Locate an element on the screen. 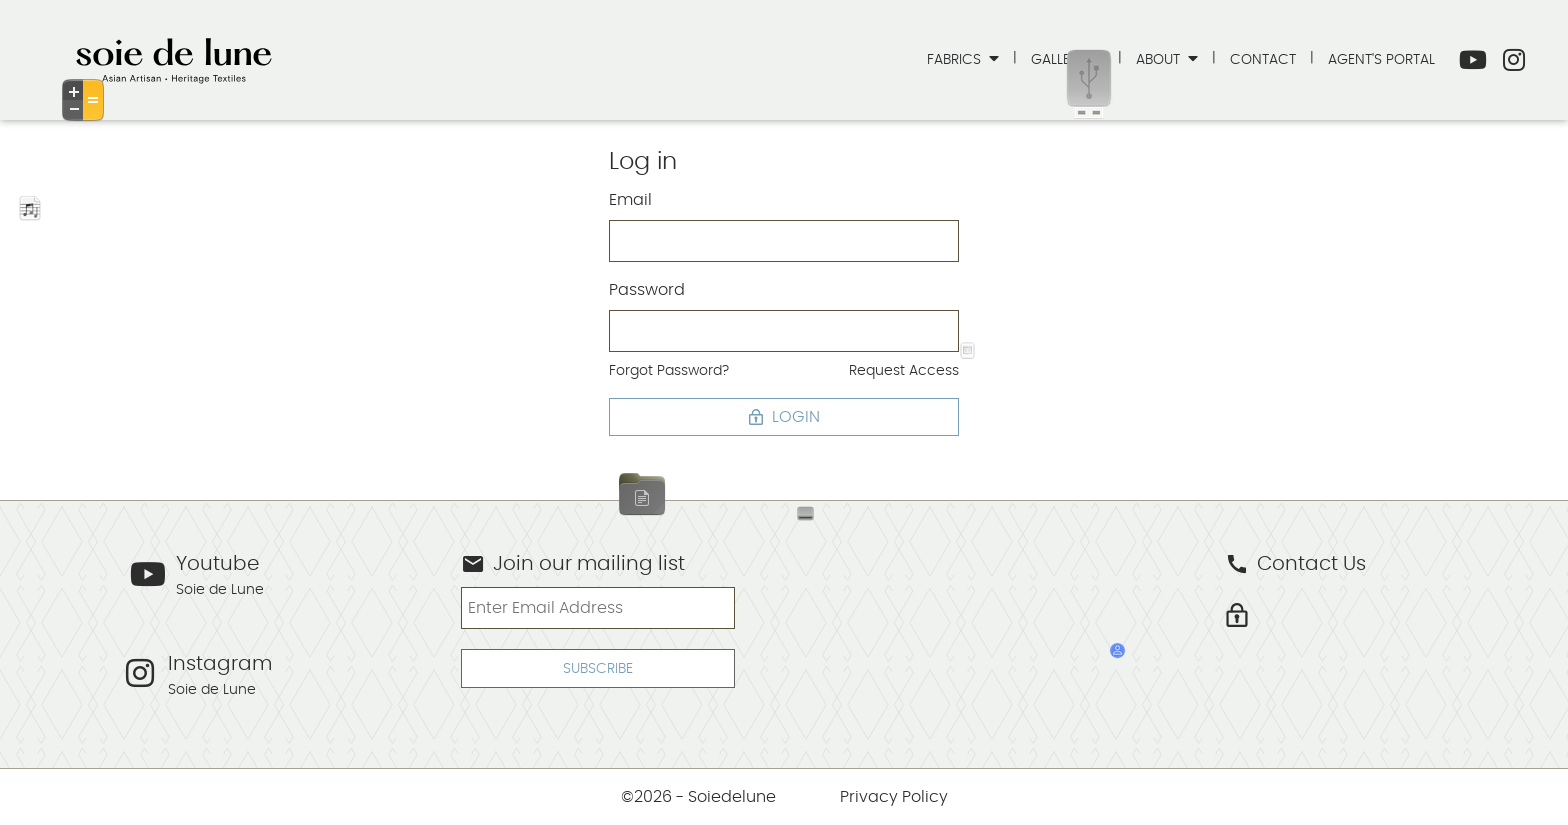  open your documents folder is located at coordinates (642, 494).